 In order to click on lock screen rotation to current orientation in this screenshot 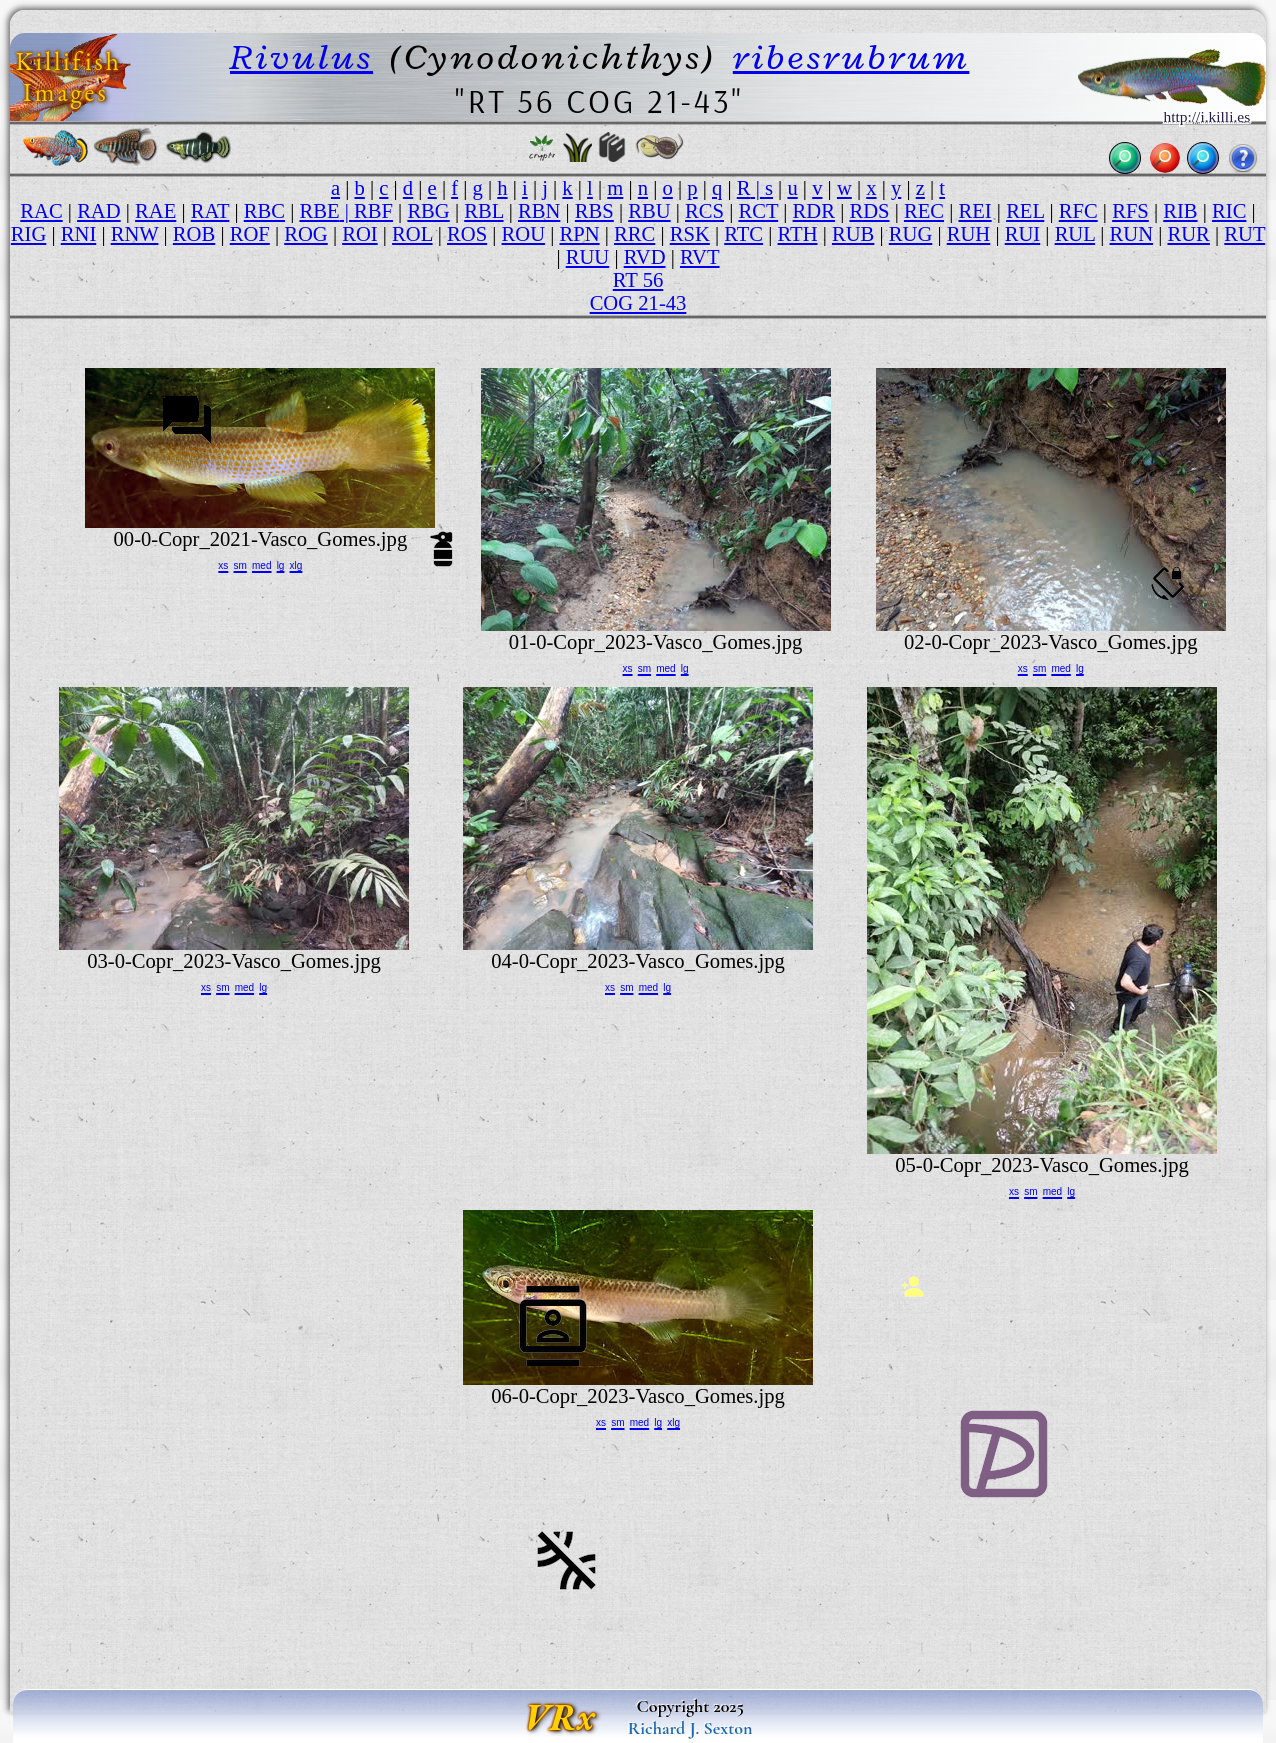, I will do `click(1168, 582)`.